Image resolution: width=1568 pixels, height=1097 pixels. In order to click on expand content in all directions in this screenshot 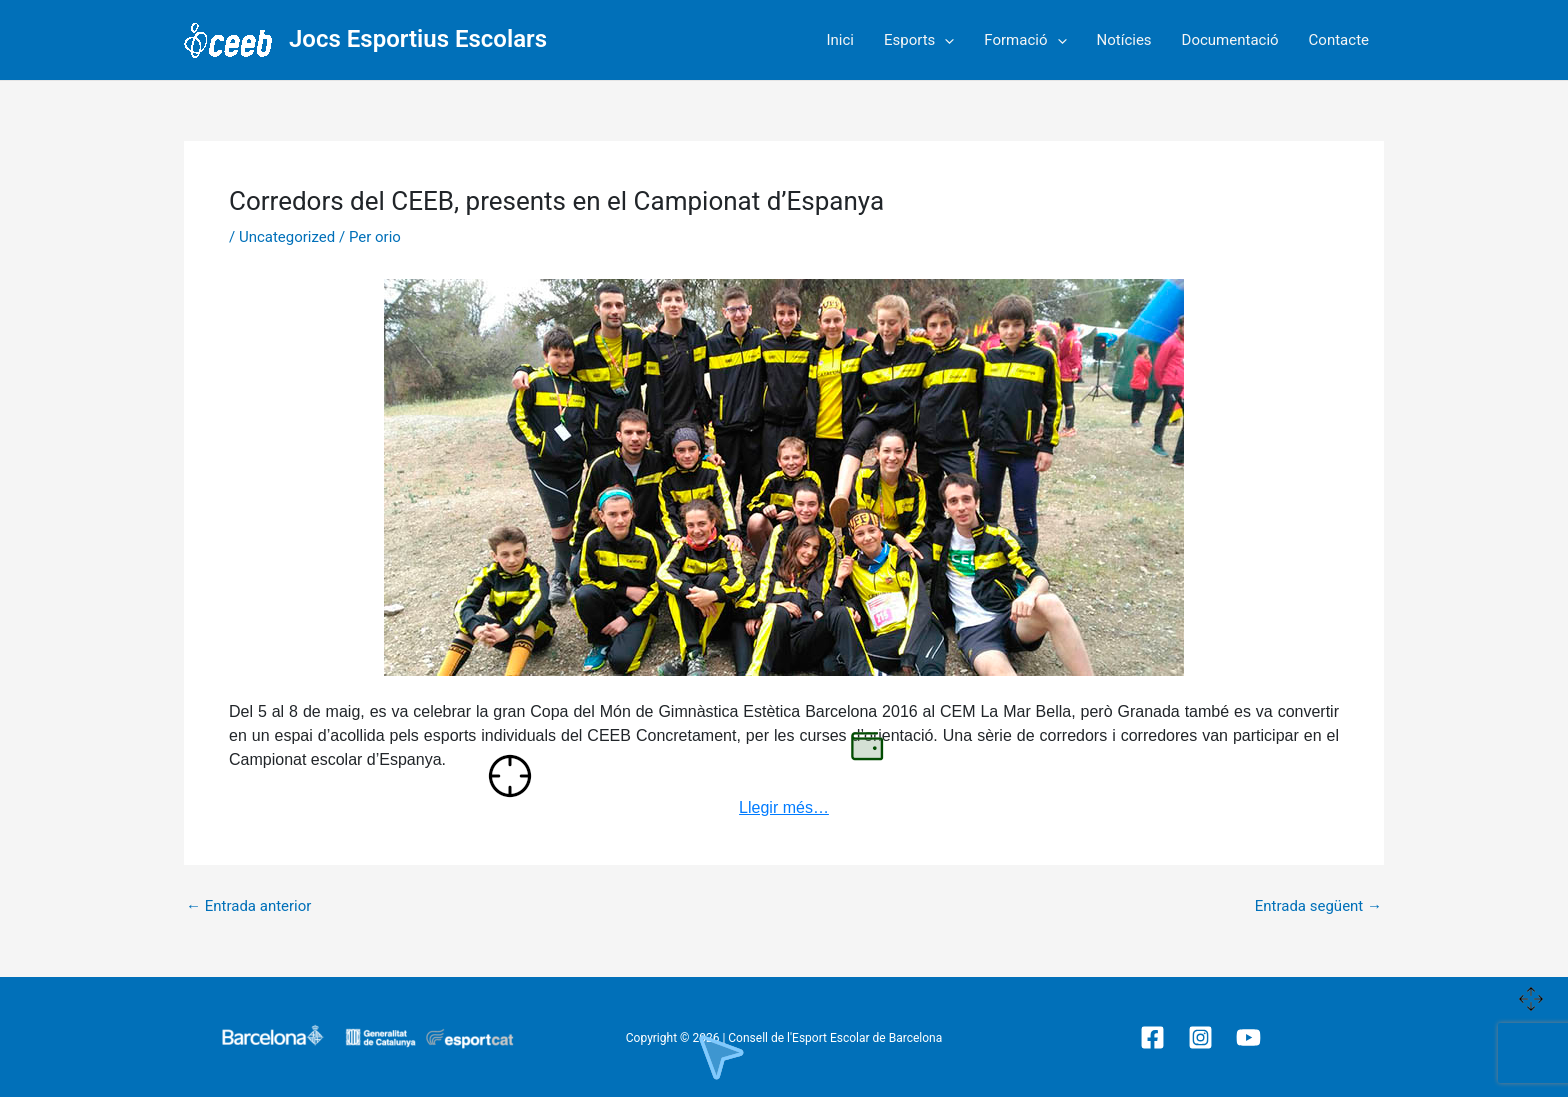, I will do `click(1531, 999)`.